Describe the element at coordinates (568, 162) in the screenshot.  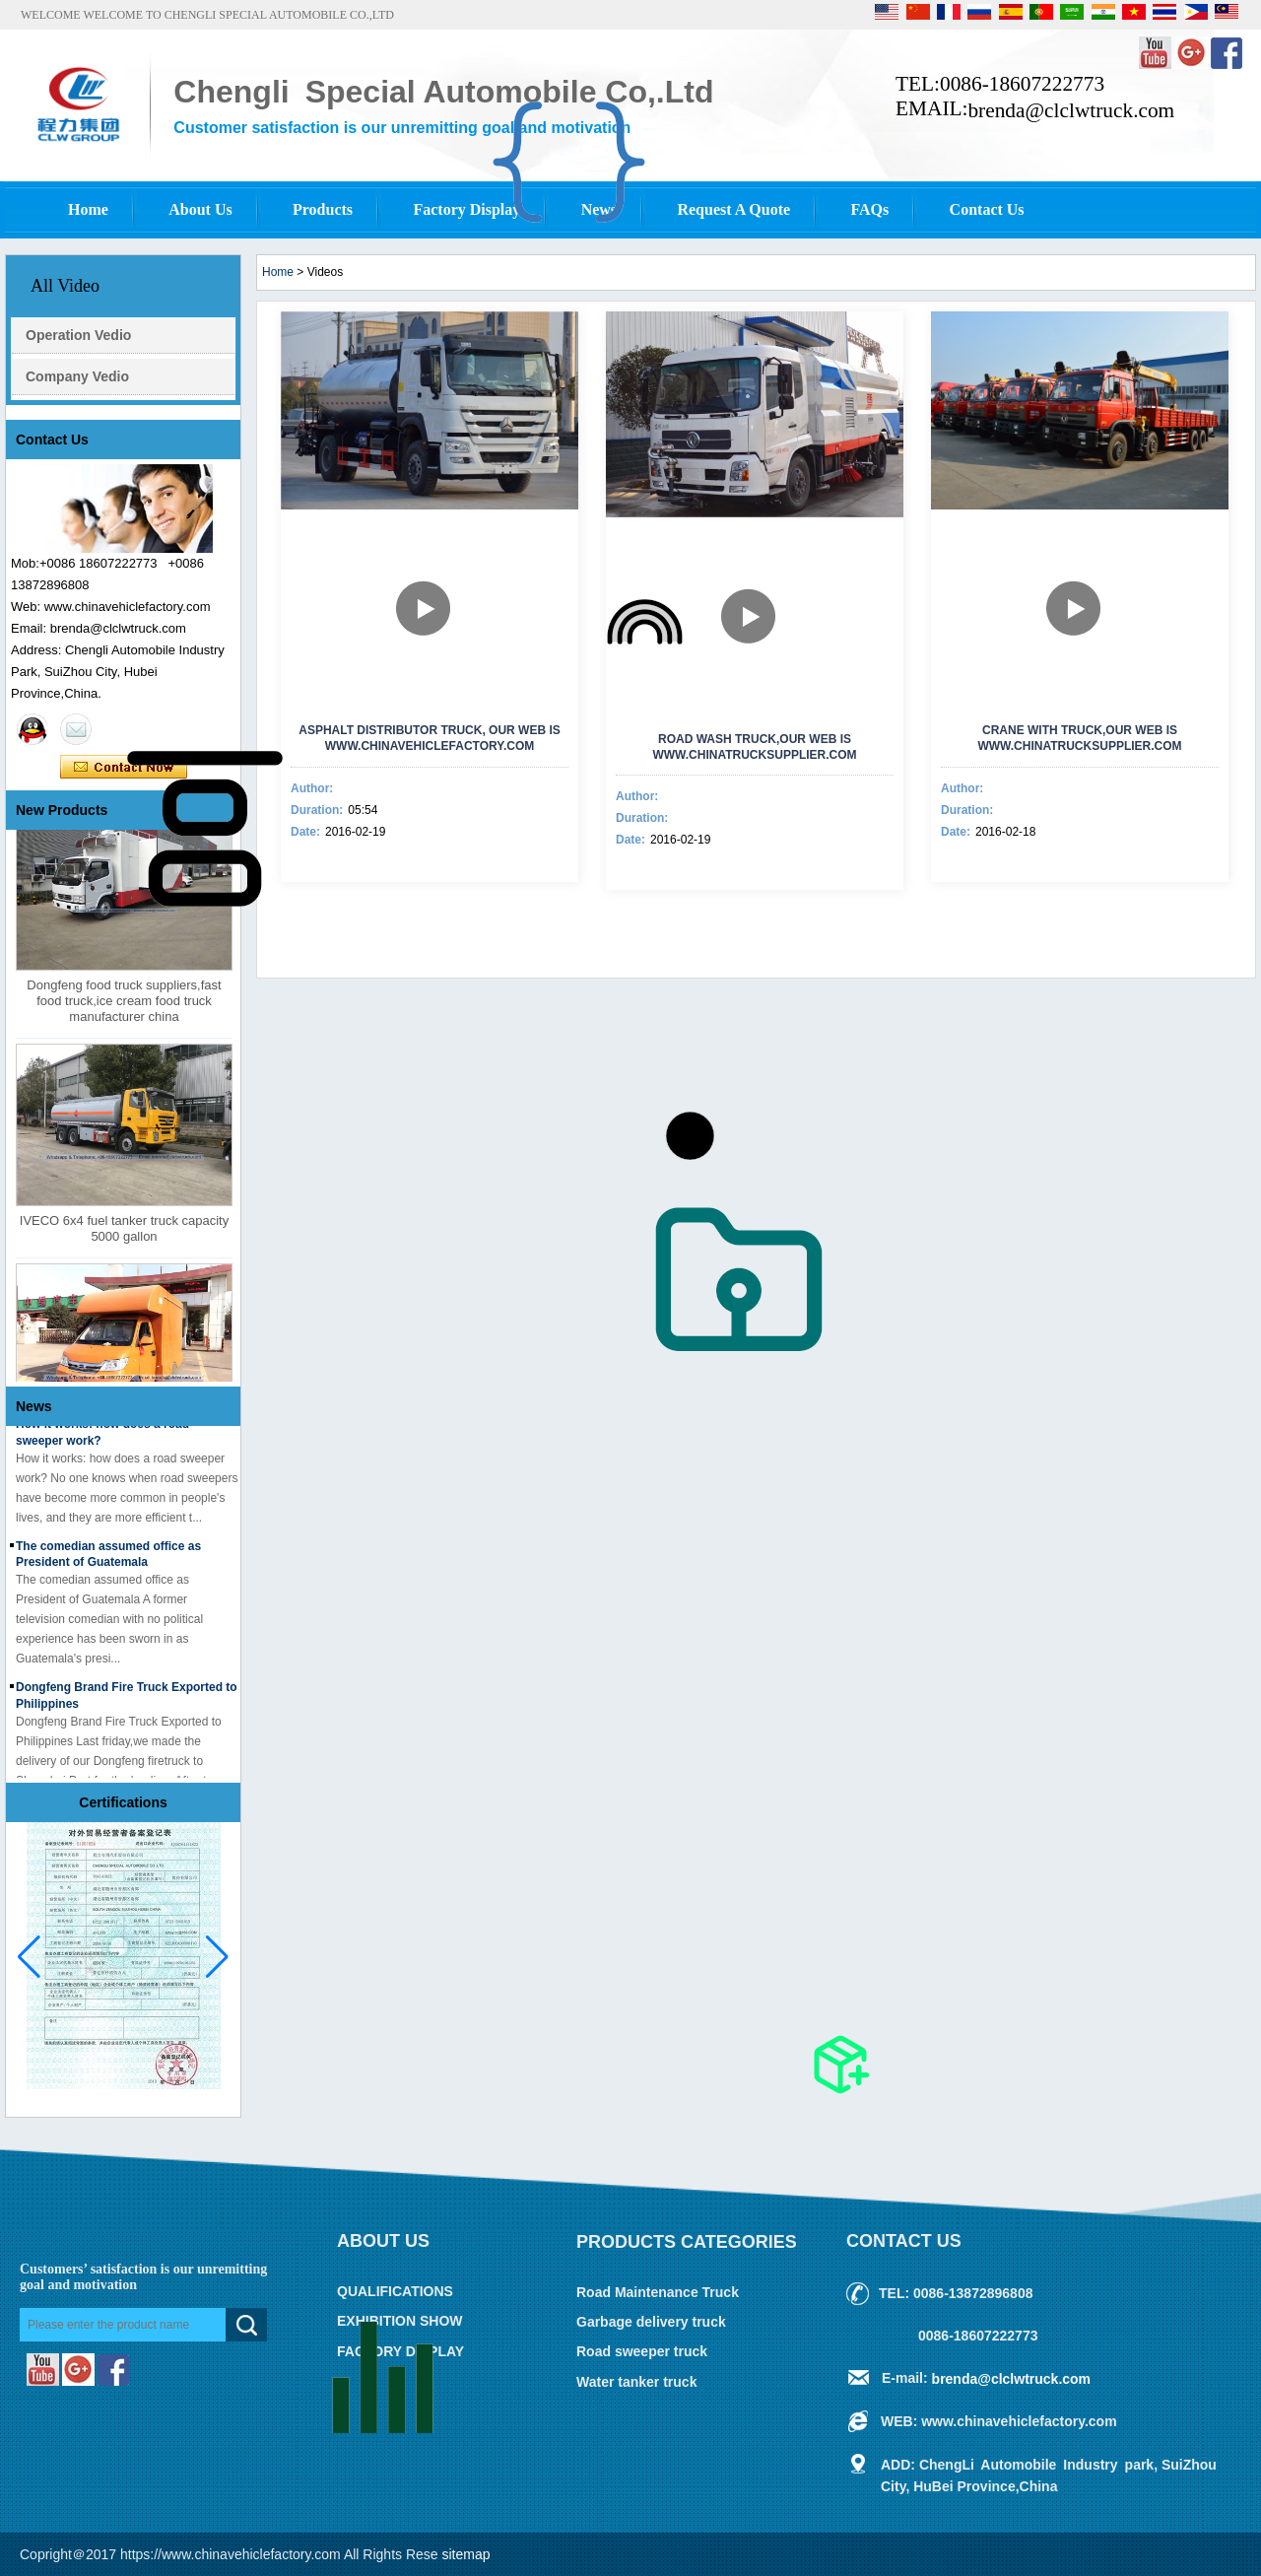
I see `view or edit code` at that location.